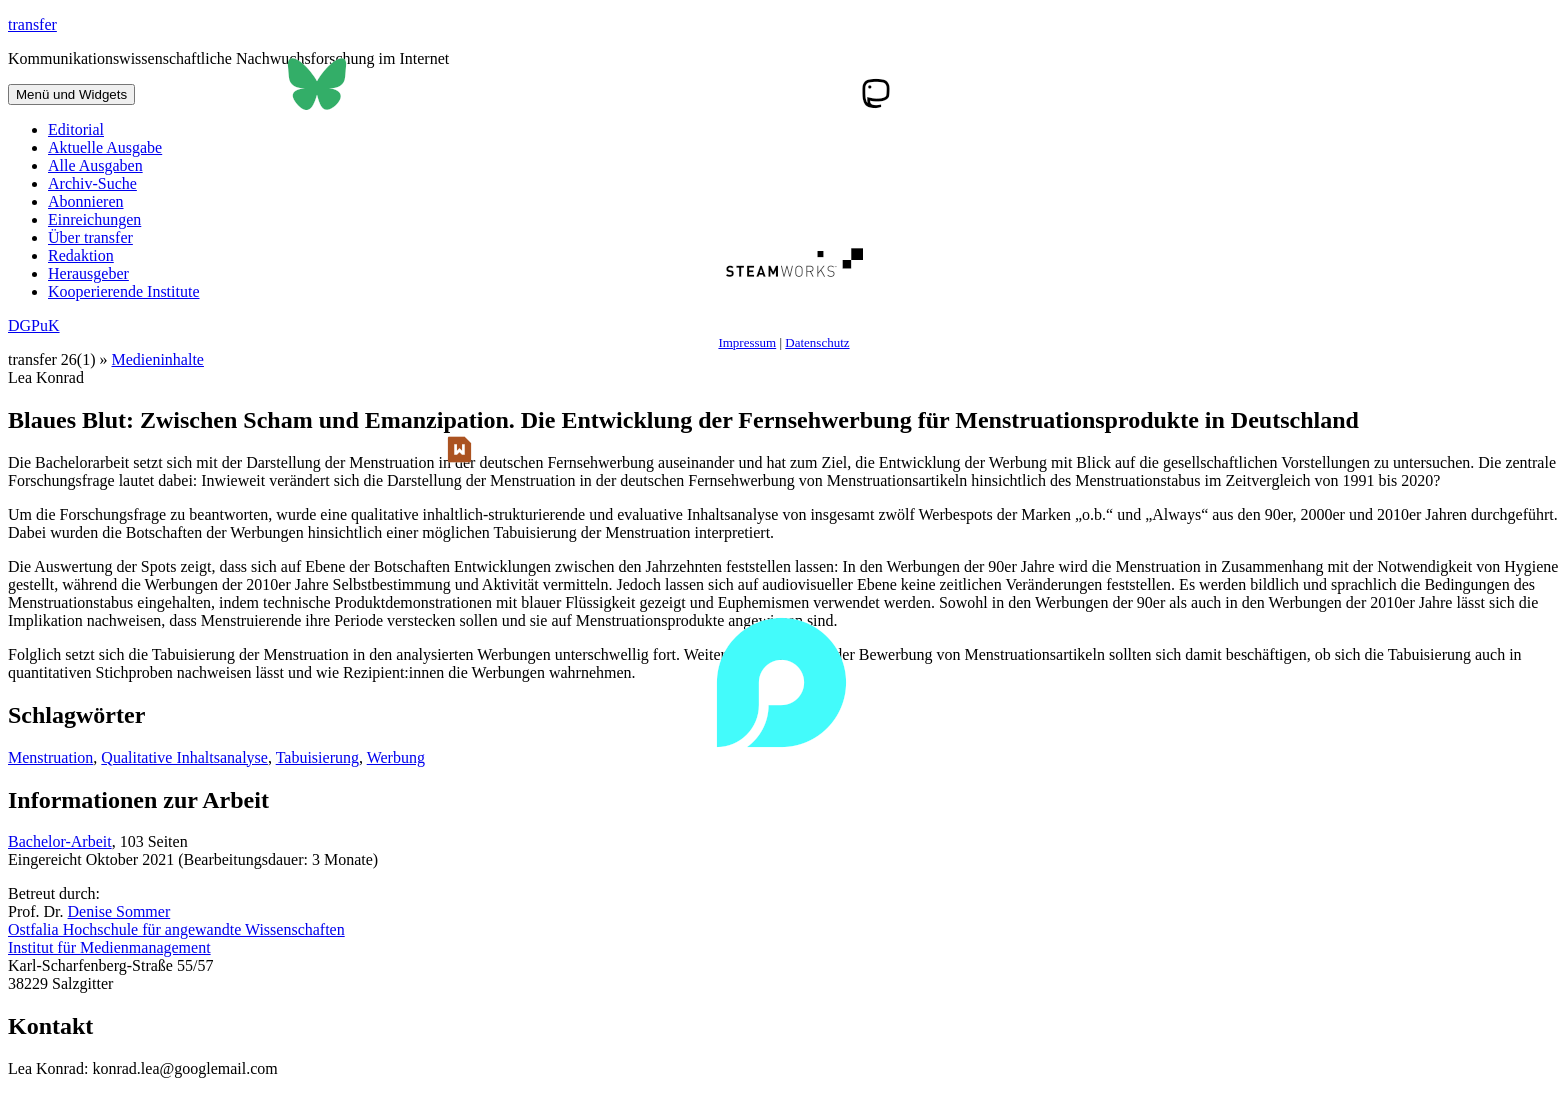 The height and width of the screenshot is (1094, 1568). I want to click on open microsoft loop app, so click(781, 682).